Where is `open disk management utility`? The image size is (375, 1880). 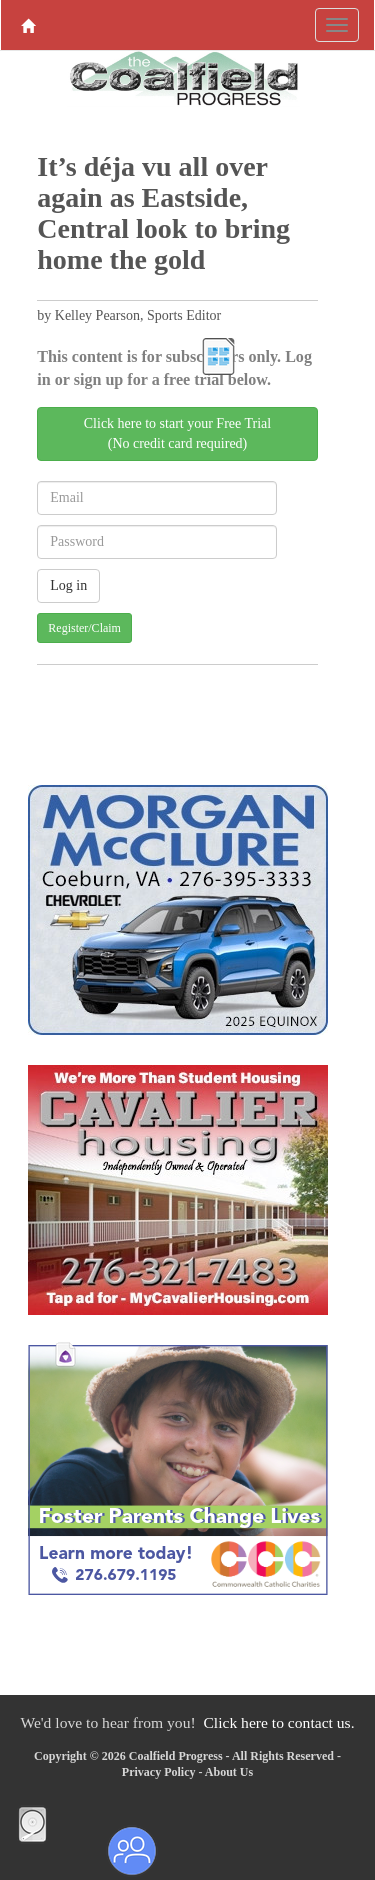 open disk management utility is located at coordinates (32, 1824).